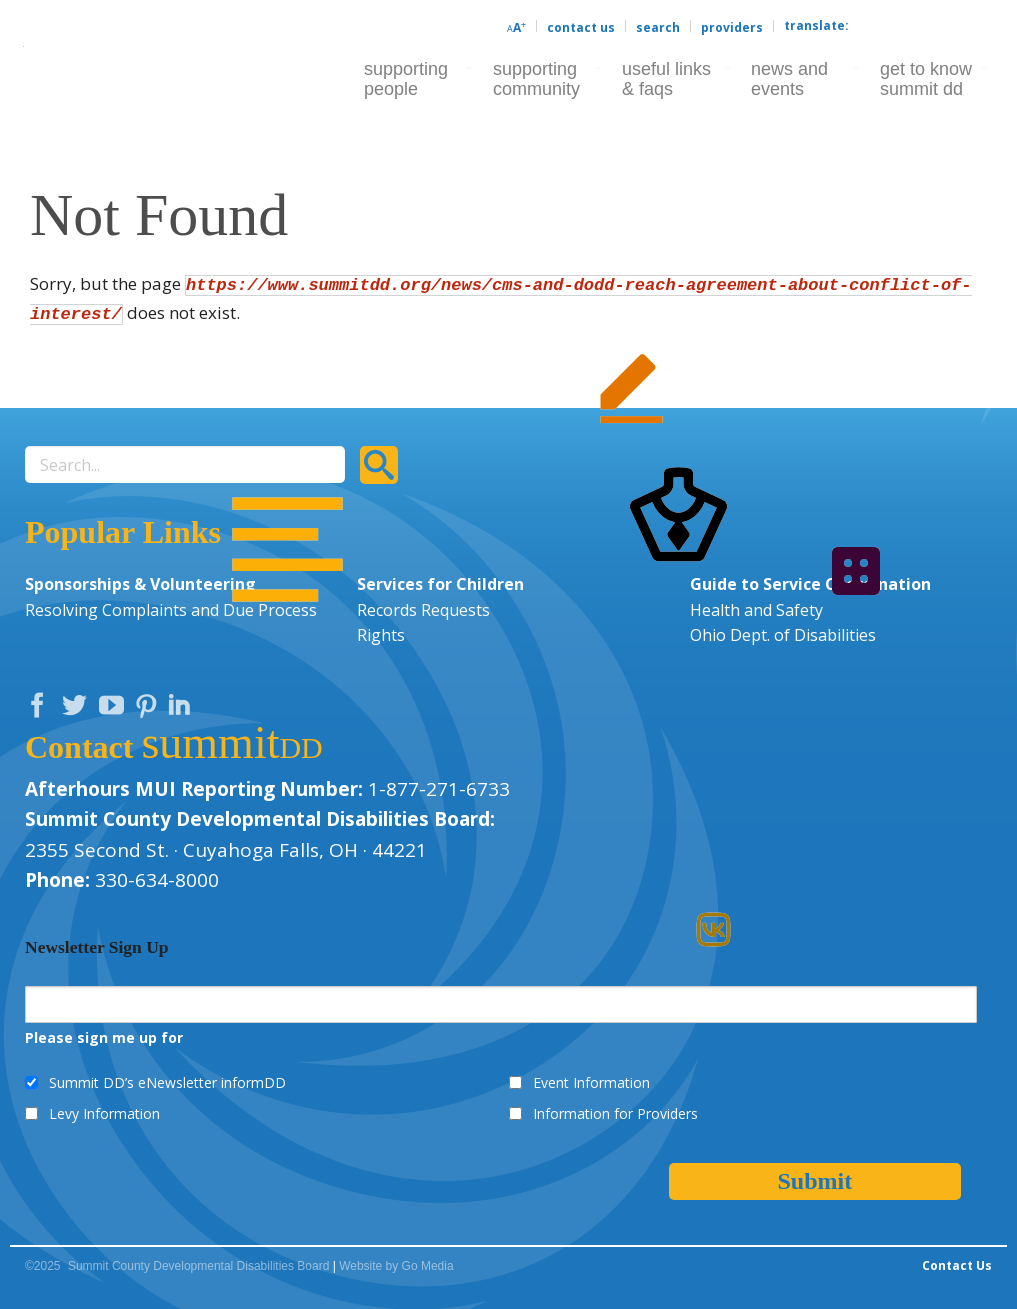 This screenshot has width=1017, height=1309. I want to click on roll the dice or randomize, so click(856, 571).